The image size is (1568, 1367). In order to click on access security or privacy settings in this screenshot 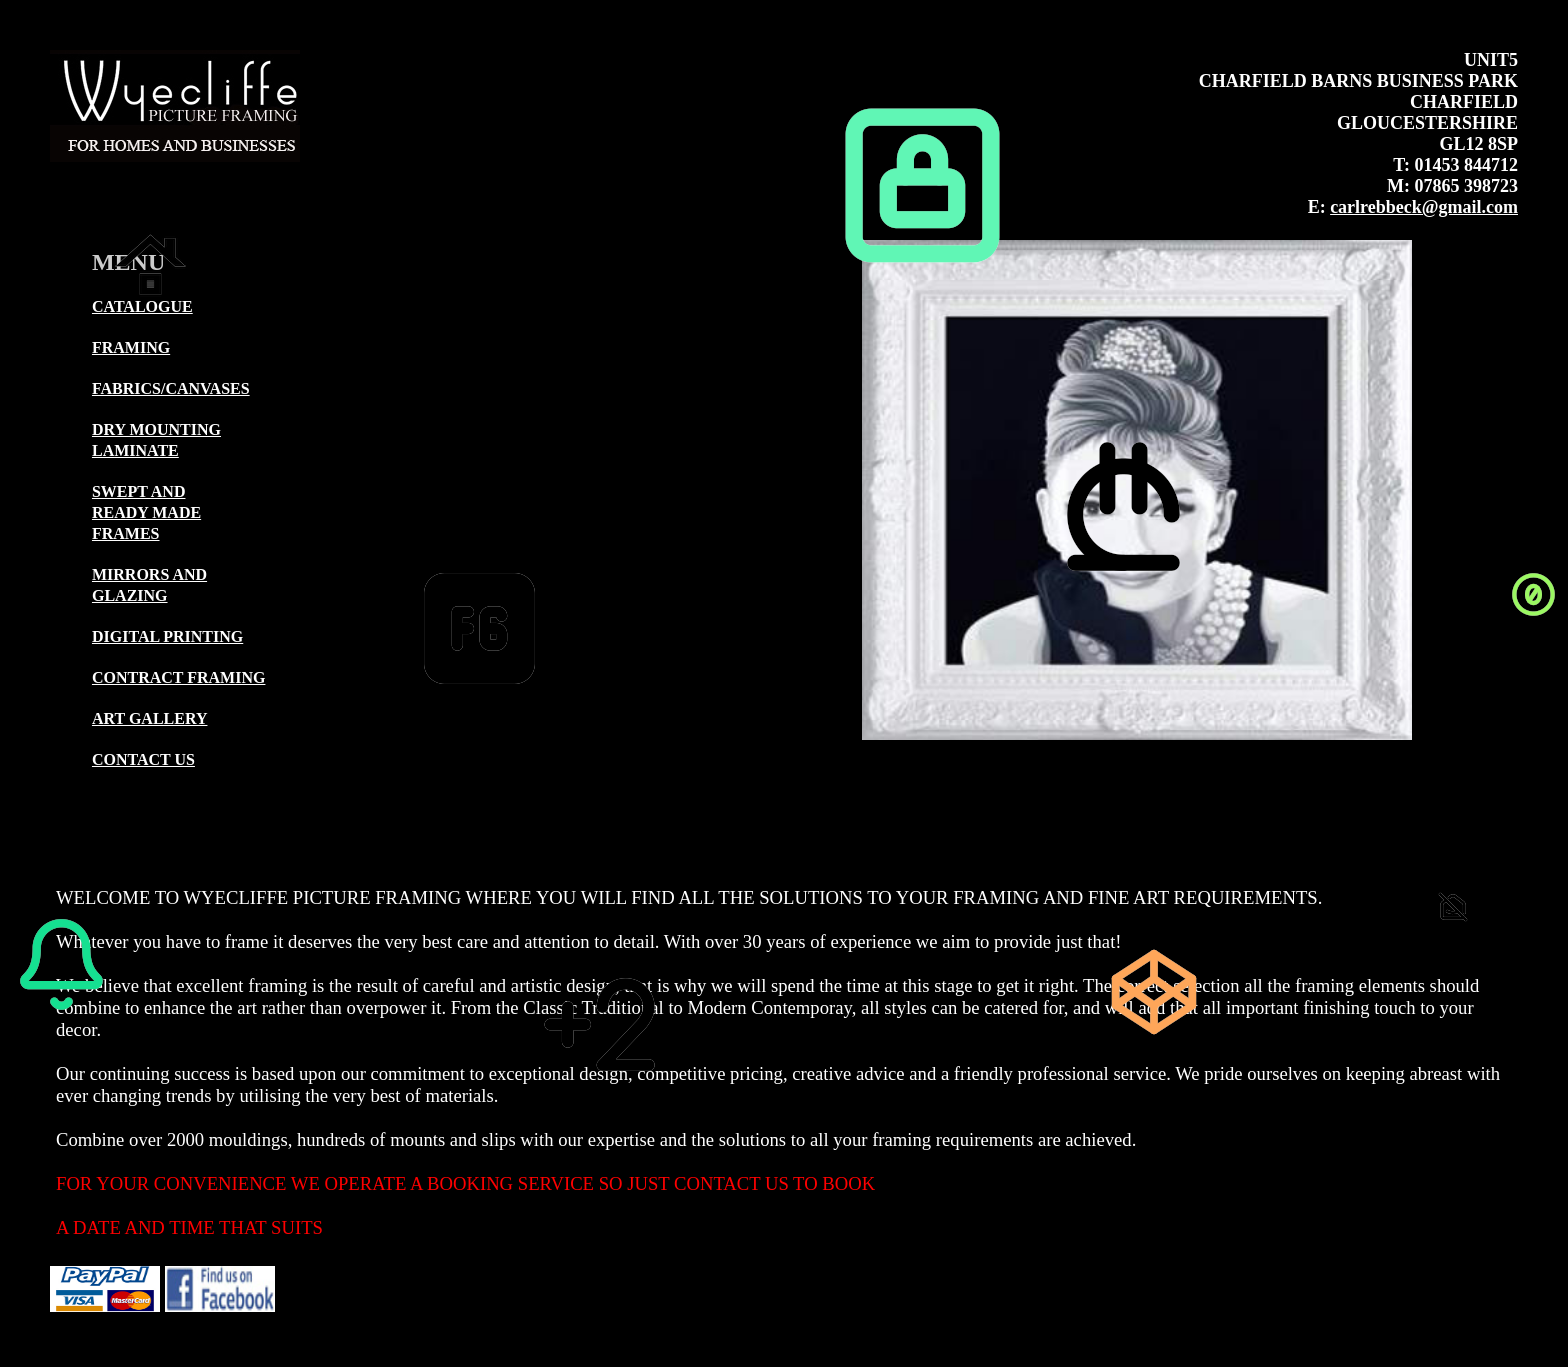, I will do `click(922, 185)`.